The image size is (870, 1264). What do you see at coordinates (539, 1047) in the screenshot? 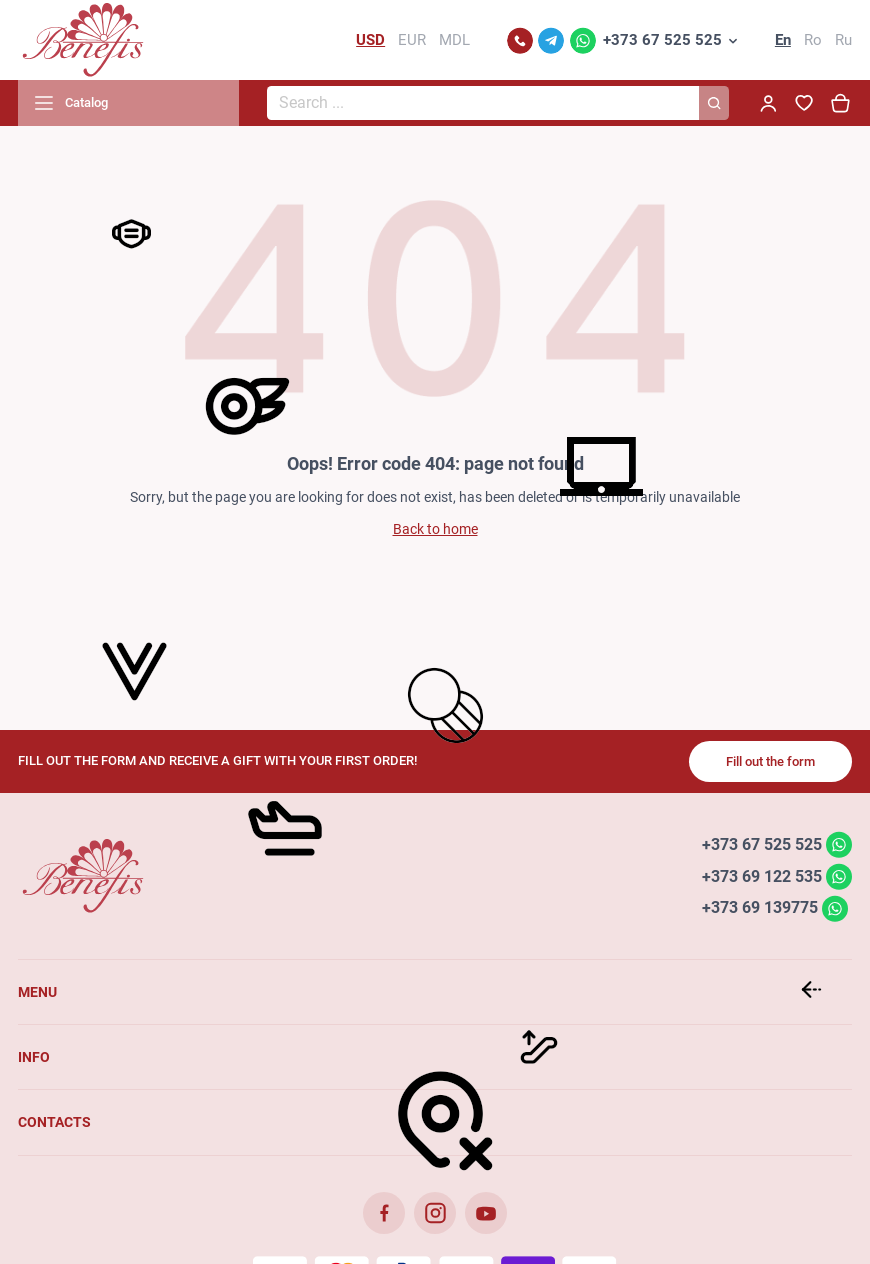
I see `escalator going up` at bounding box center [539, 1047].